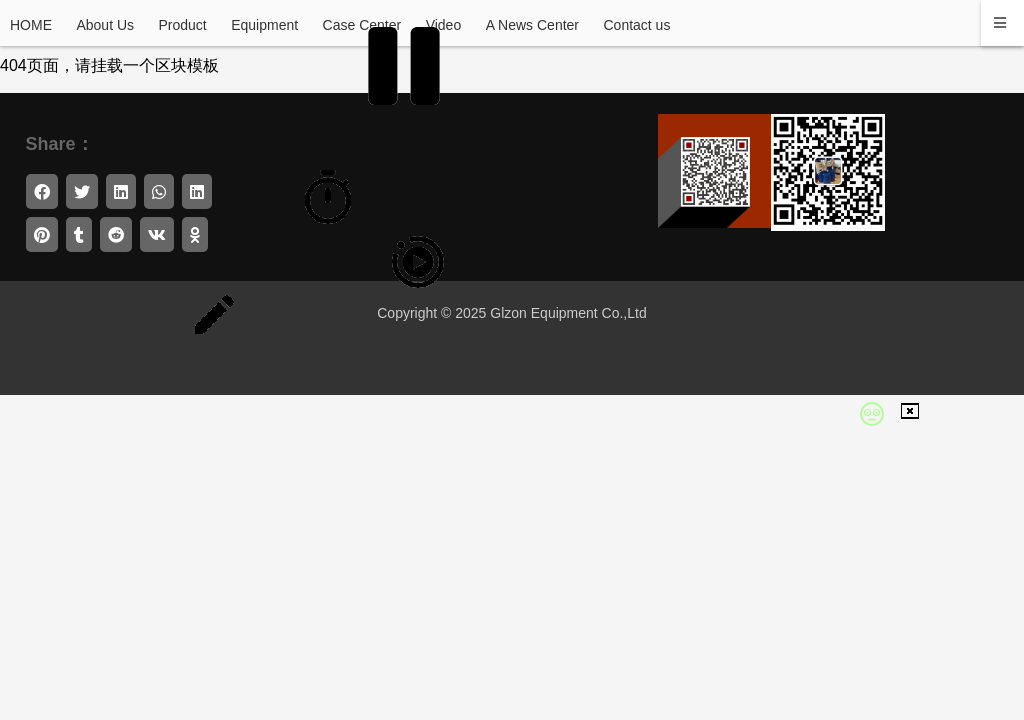 The image size is (1024, 720). What do you see at coordinates (872, 414) in the screenshot?
I see `flushed or surprised emoji reaction` at bounding box center [872, 414].